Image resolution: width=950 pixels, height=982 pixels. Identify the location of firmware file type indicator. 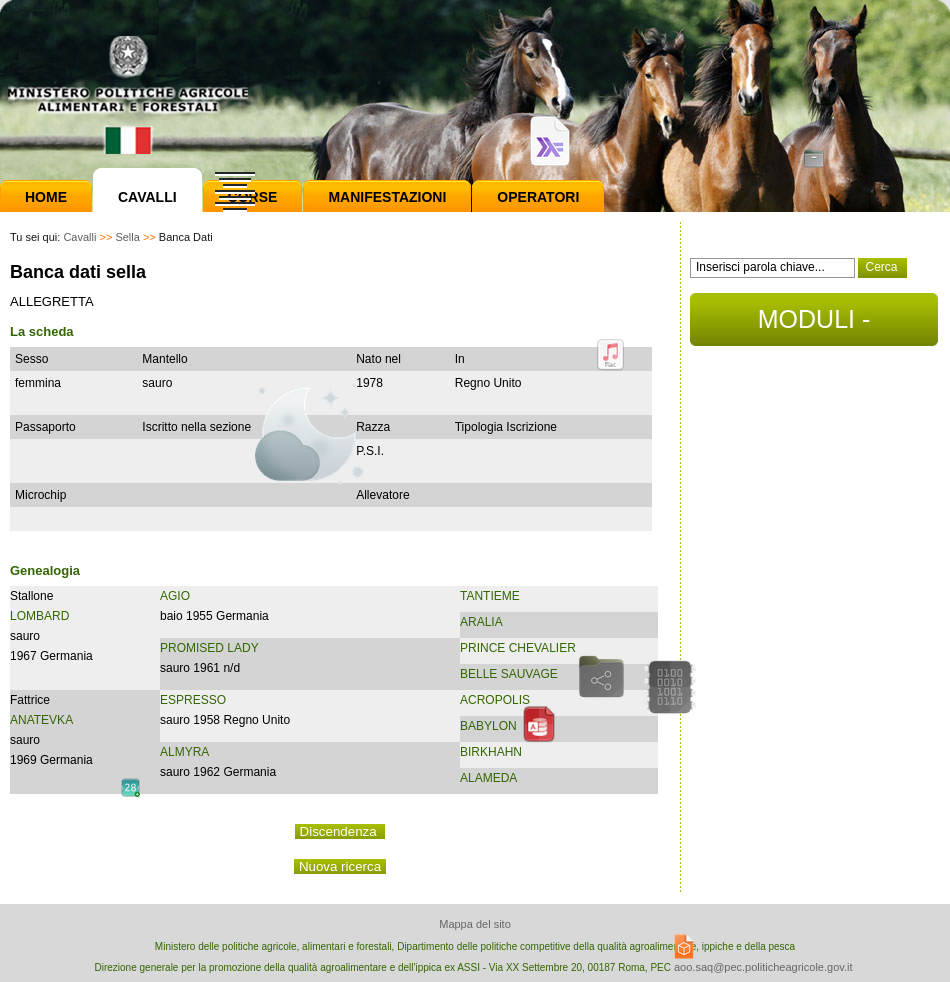
(670, 687).